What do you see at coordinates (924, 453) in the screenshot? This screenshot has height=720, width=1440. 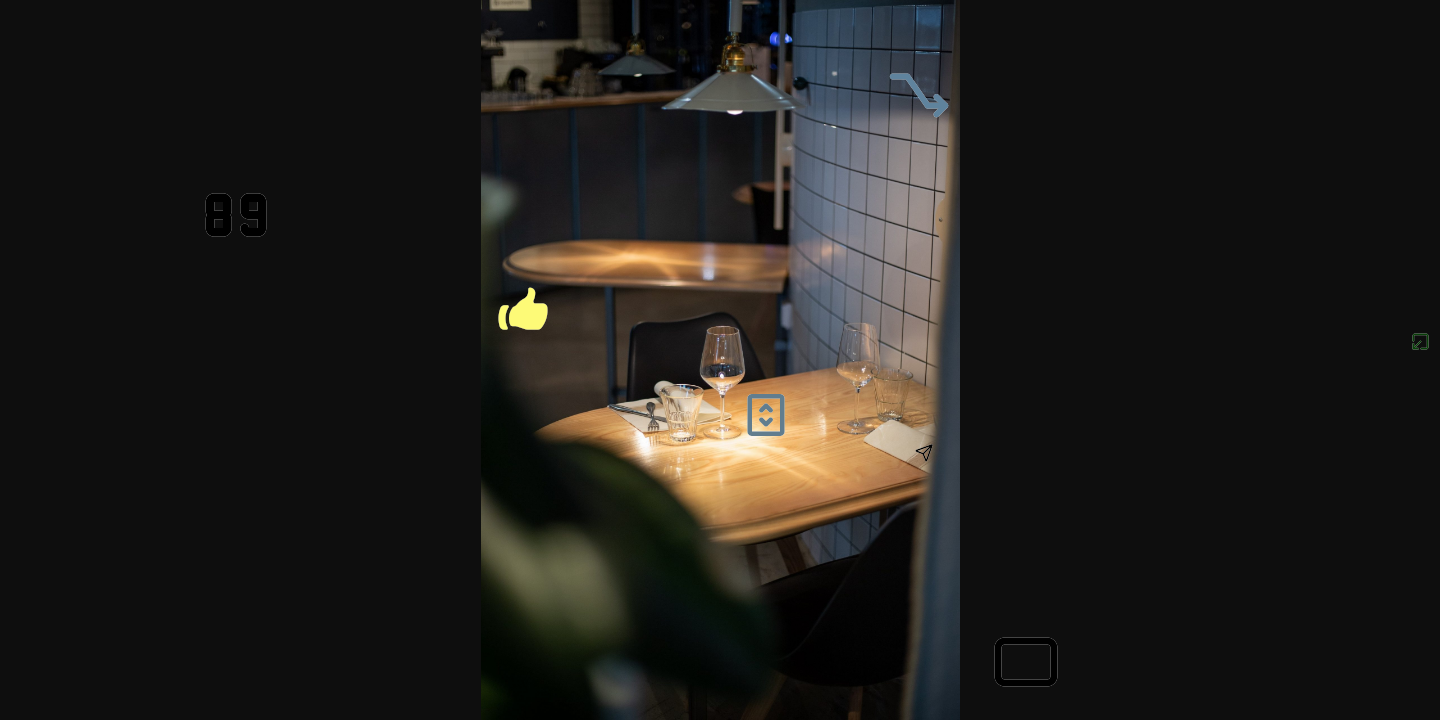 I see `send a message` at bounding box center [924, 453].